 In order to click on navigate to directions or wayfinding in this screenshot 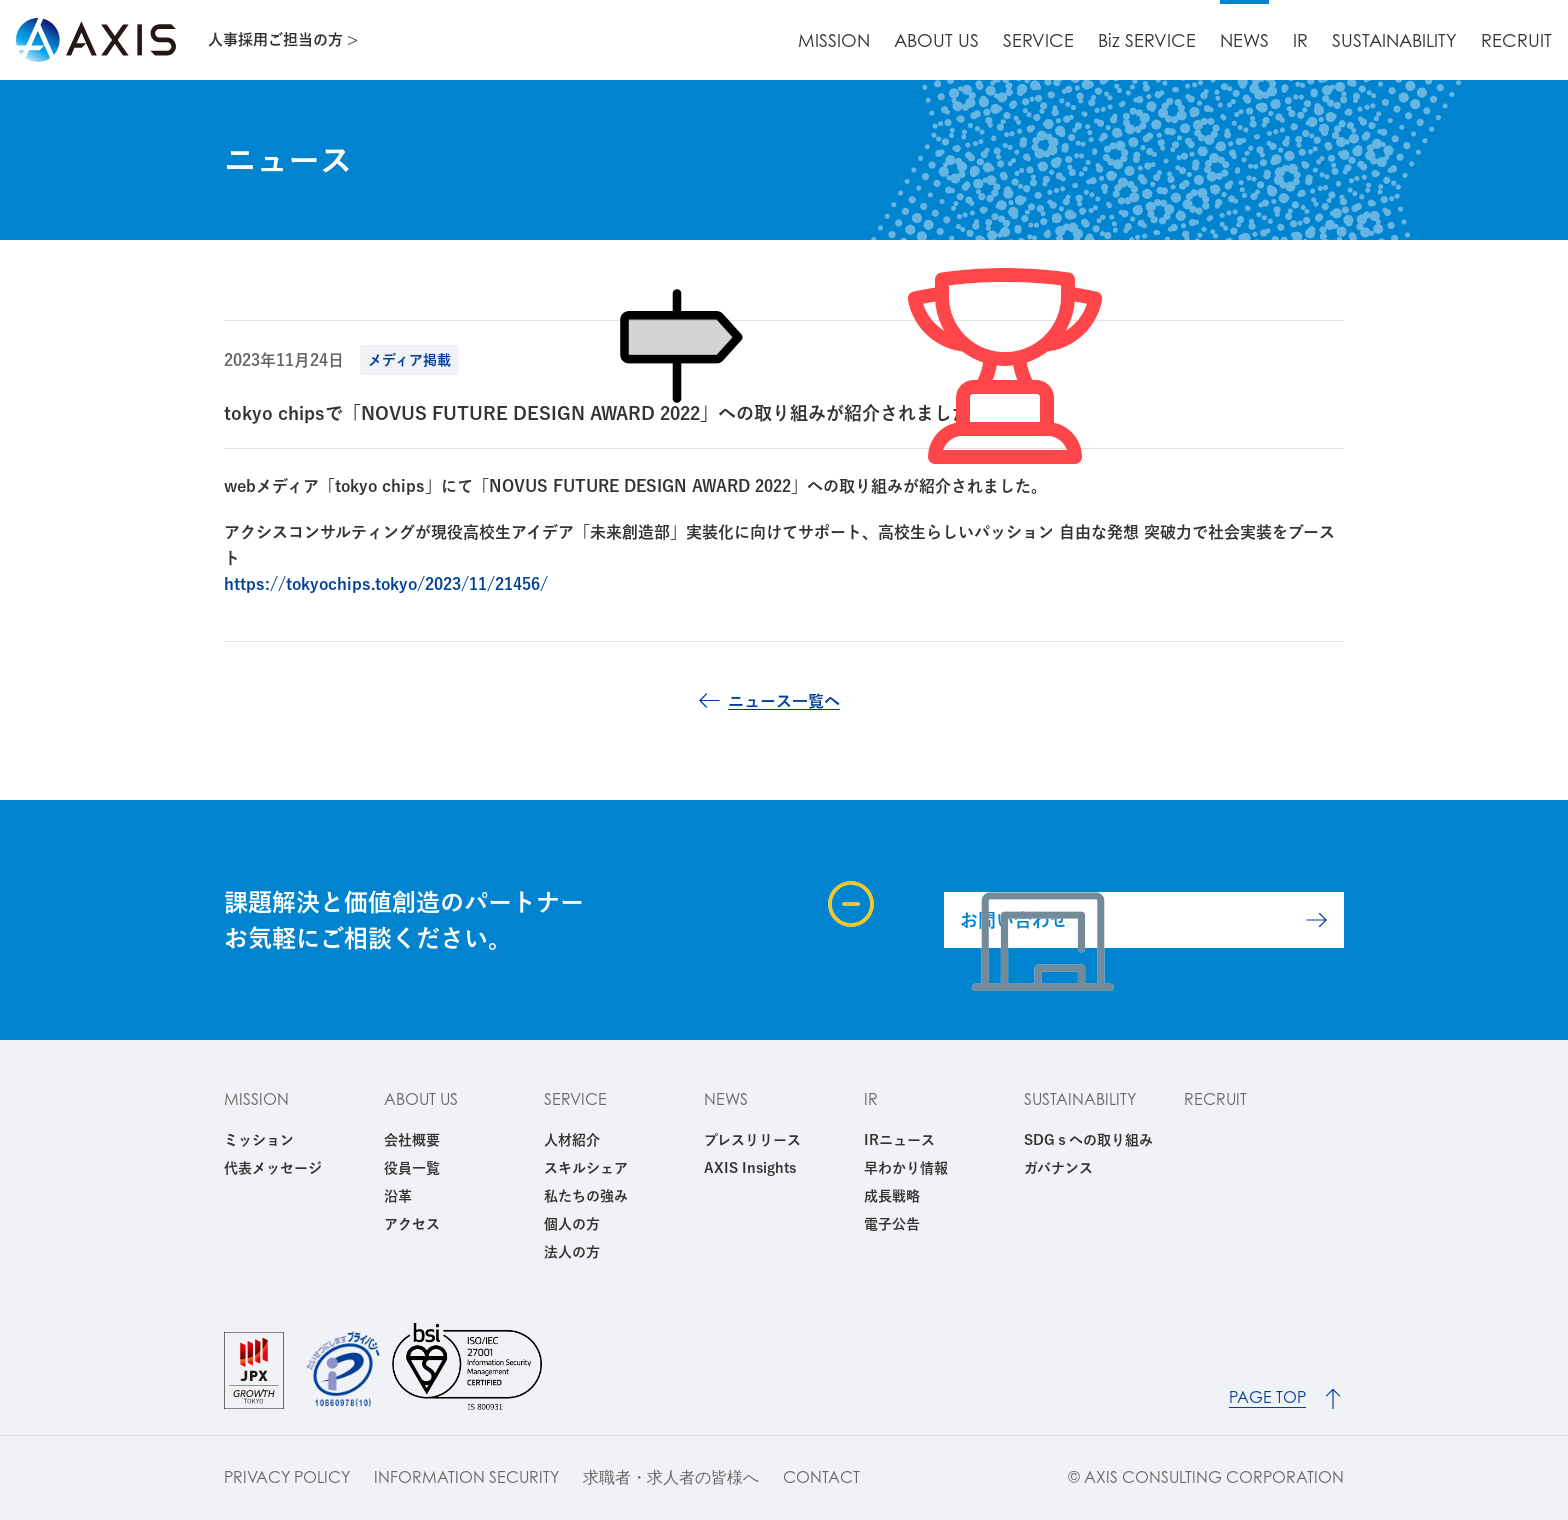, I will do `click(677, 346)`.